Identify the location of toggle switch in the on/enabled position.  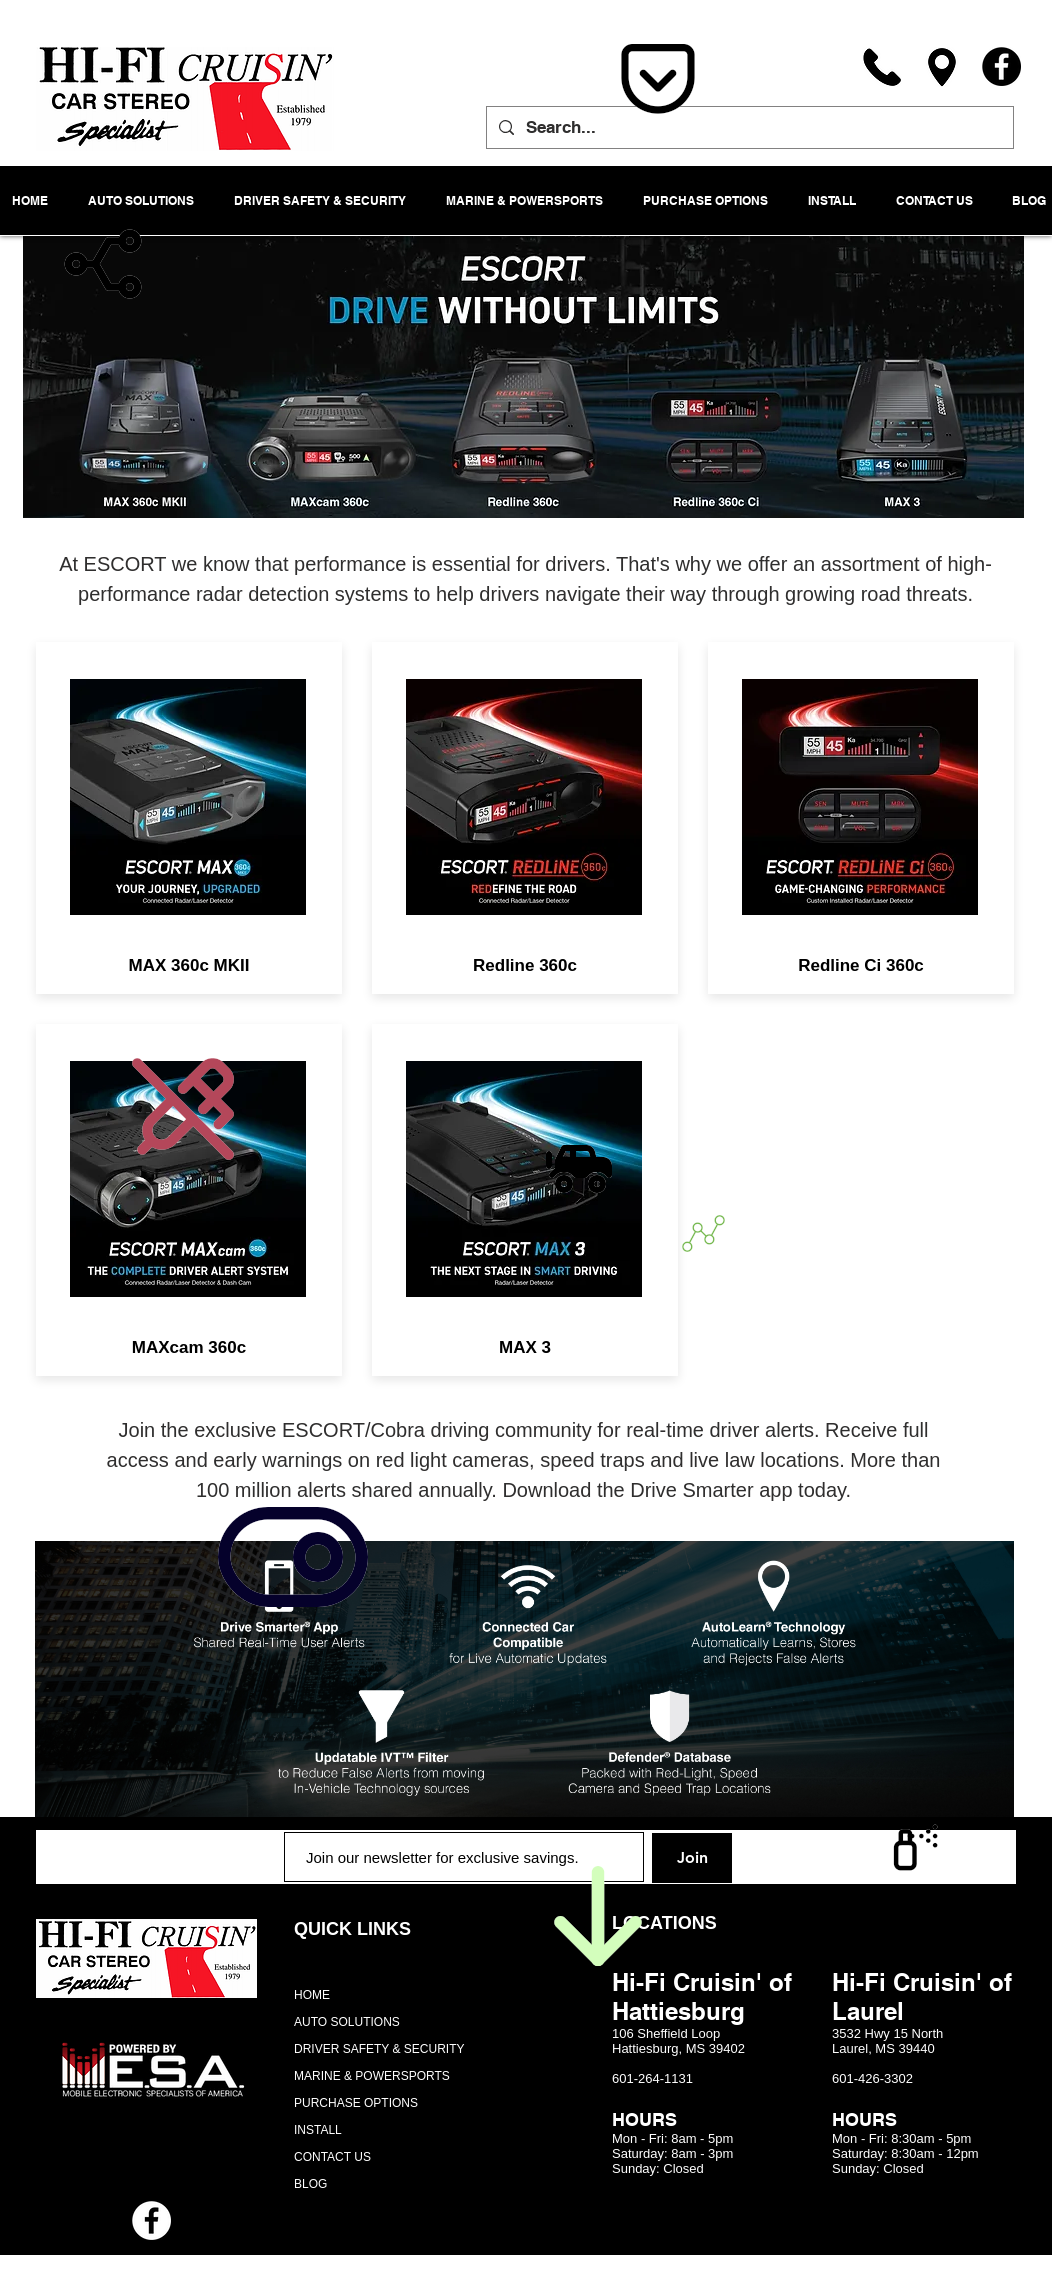
(293, 1557).